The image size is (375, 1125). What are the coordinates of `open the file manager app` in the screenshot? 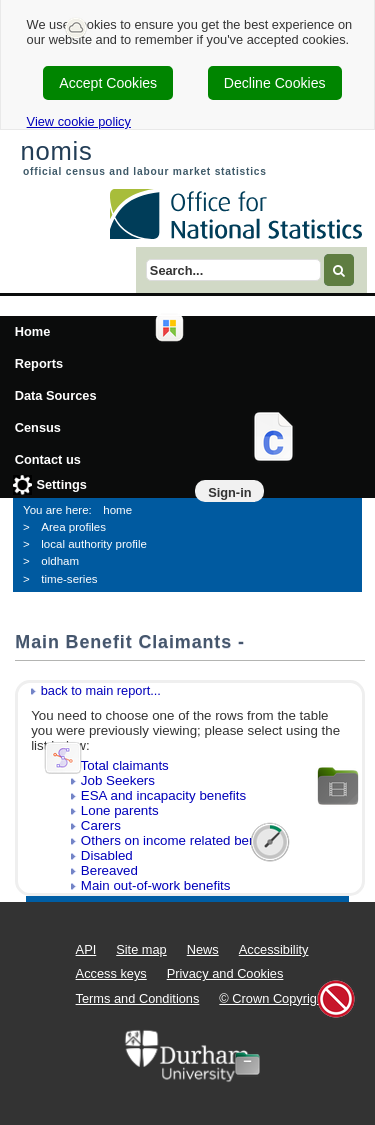 It's located at (247, 1063).